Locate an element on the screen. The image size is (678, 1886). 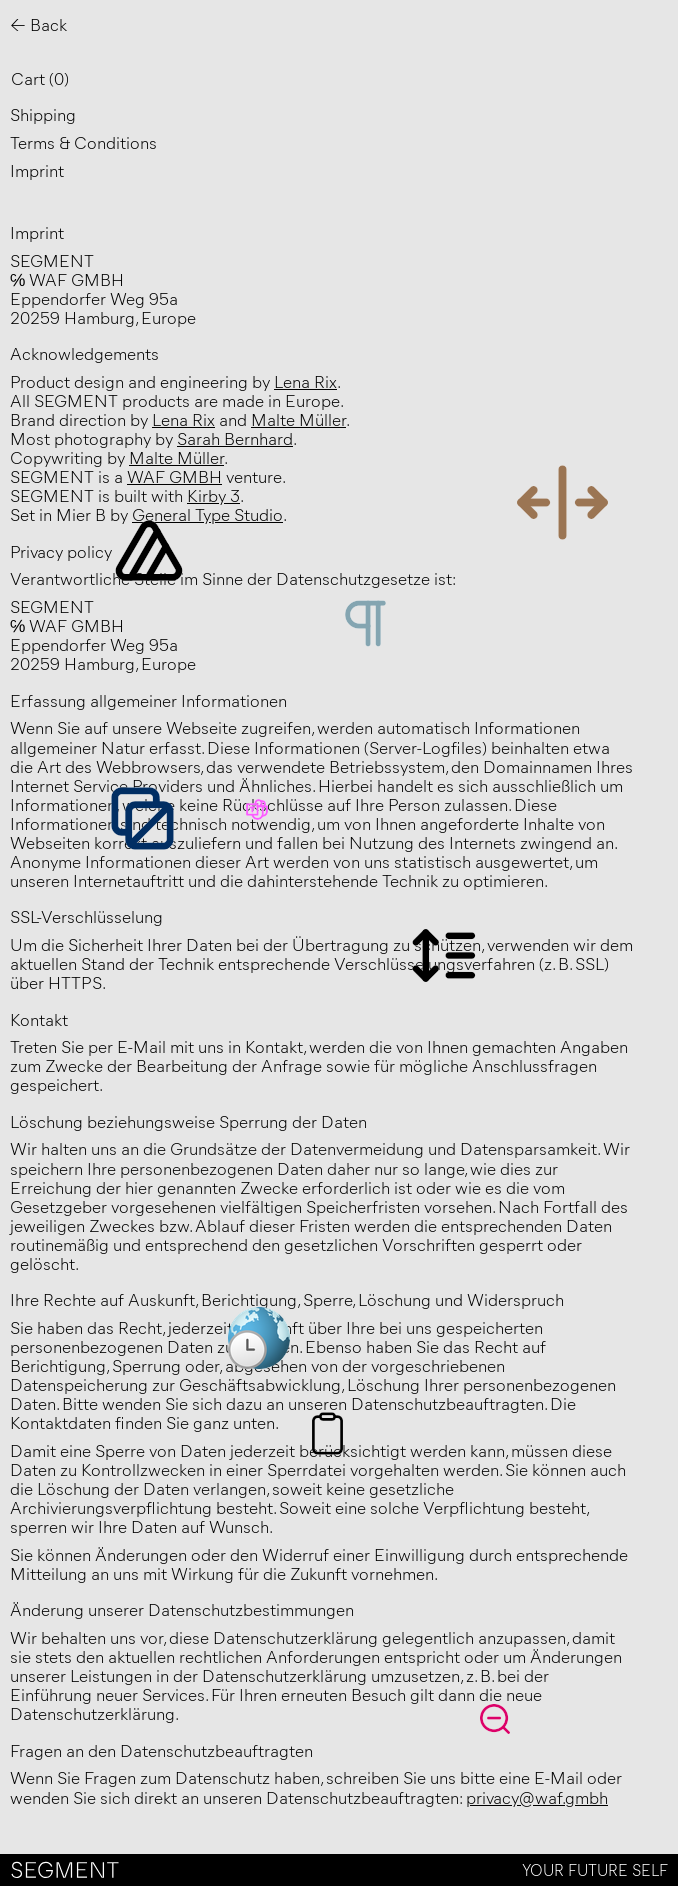
expand or resize content horizontally is located at coordinates (562, 502).